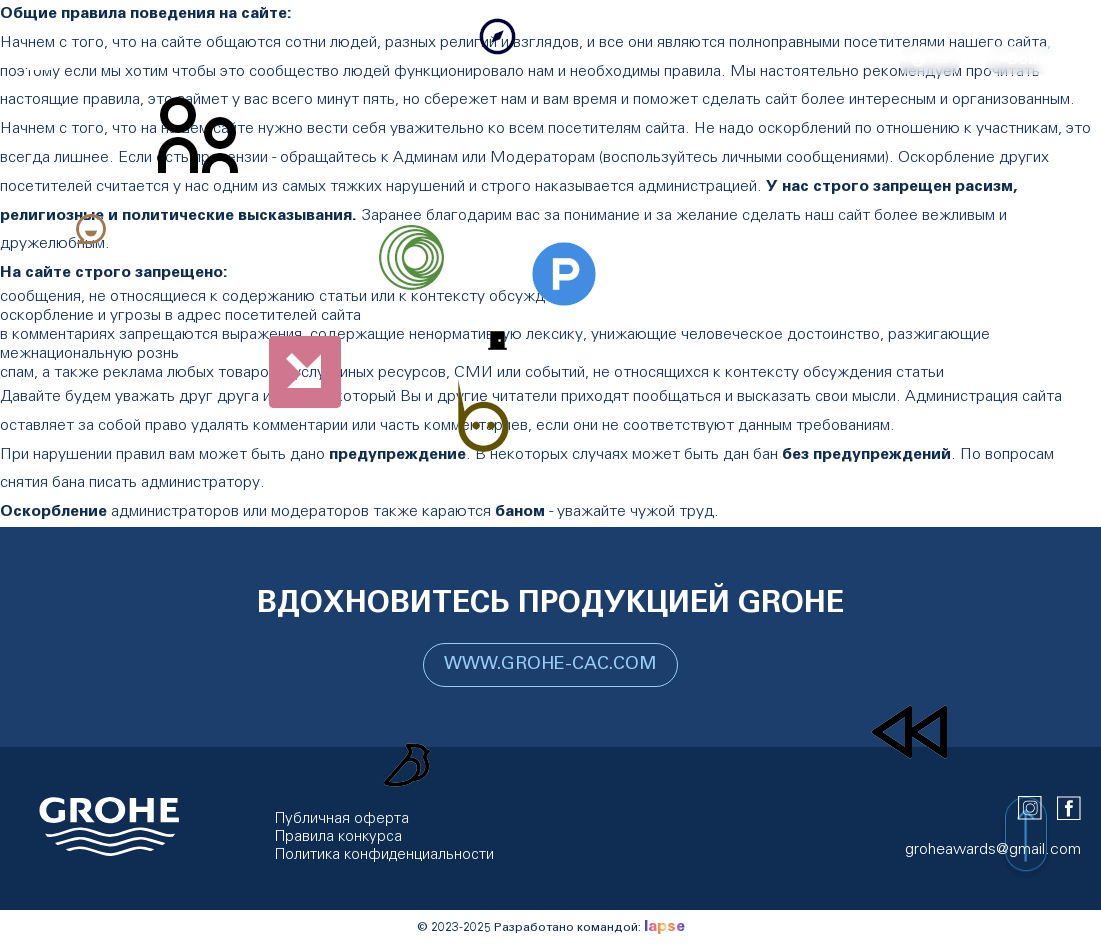  I want to click on navigate to the next item diagonally, so click(305, 372).